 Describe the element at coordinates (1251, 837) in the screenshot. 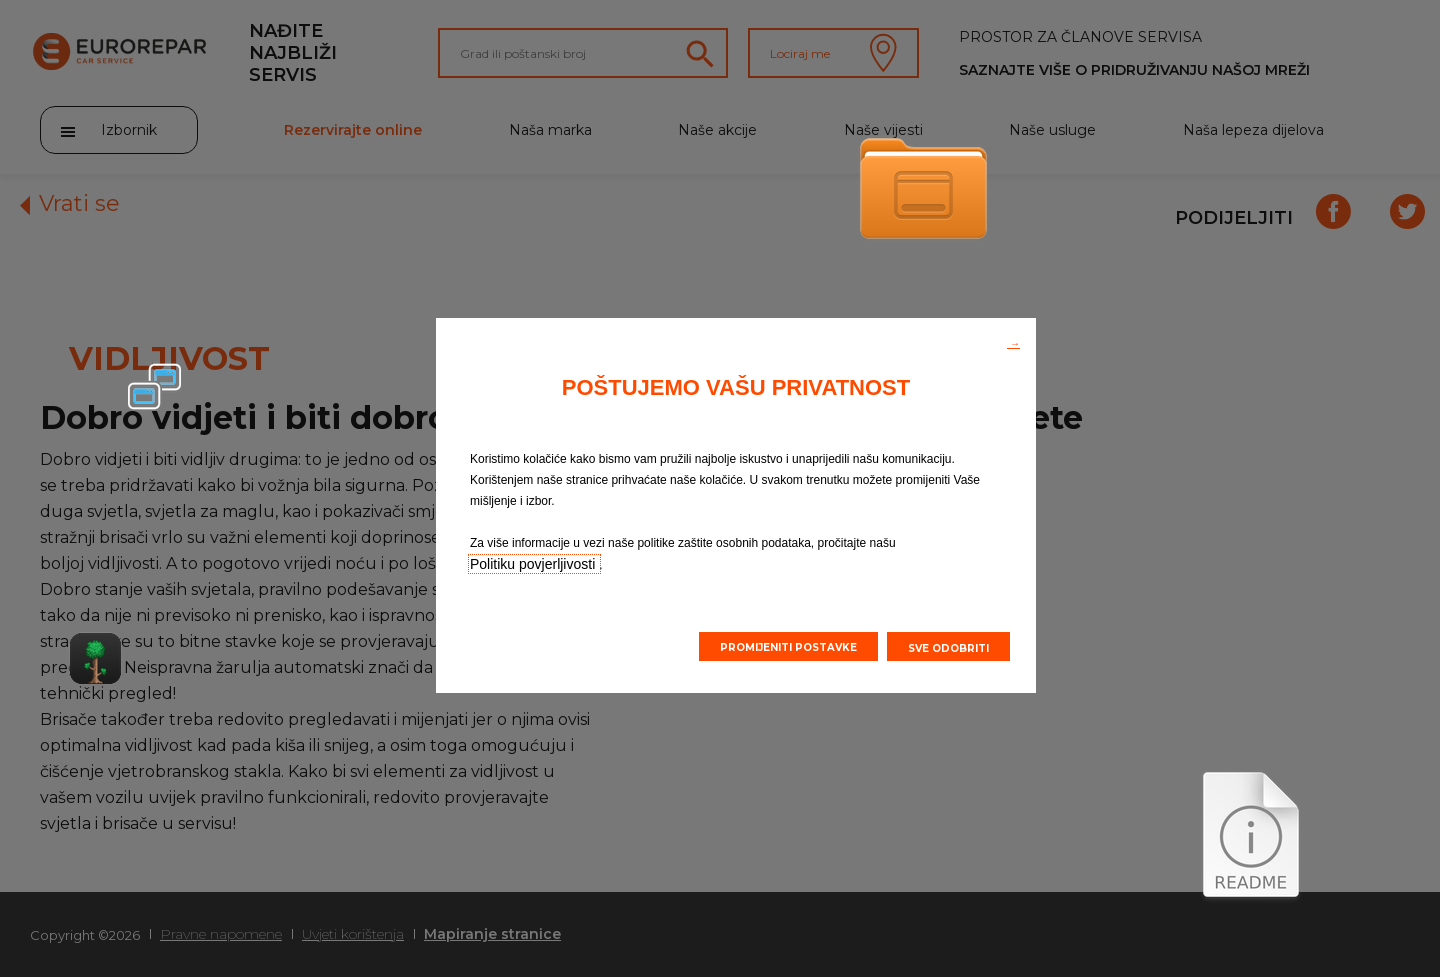

I see `open readme documentation file` at that location.